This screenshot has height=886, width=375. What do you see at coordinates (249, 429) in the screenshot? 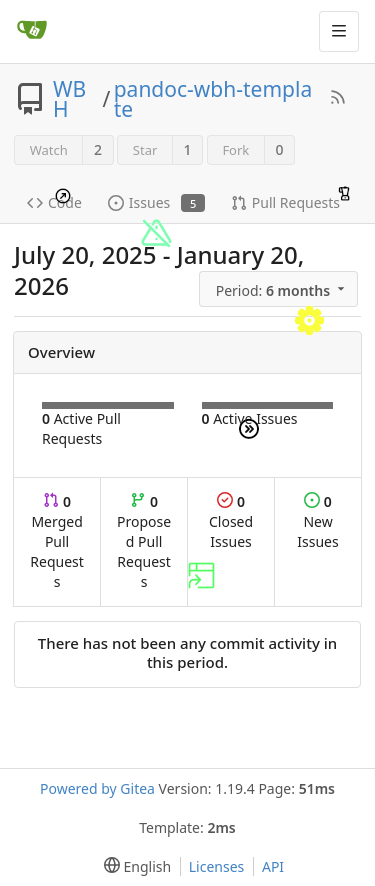
I see `skip forward or advance to next item` at bounding box center [249, 429].